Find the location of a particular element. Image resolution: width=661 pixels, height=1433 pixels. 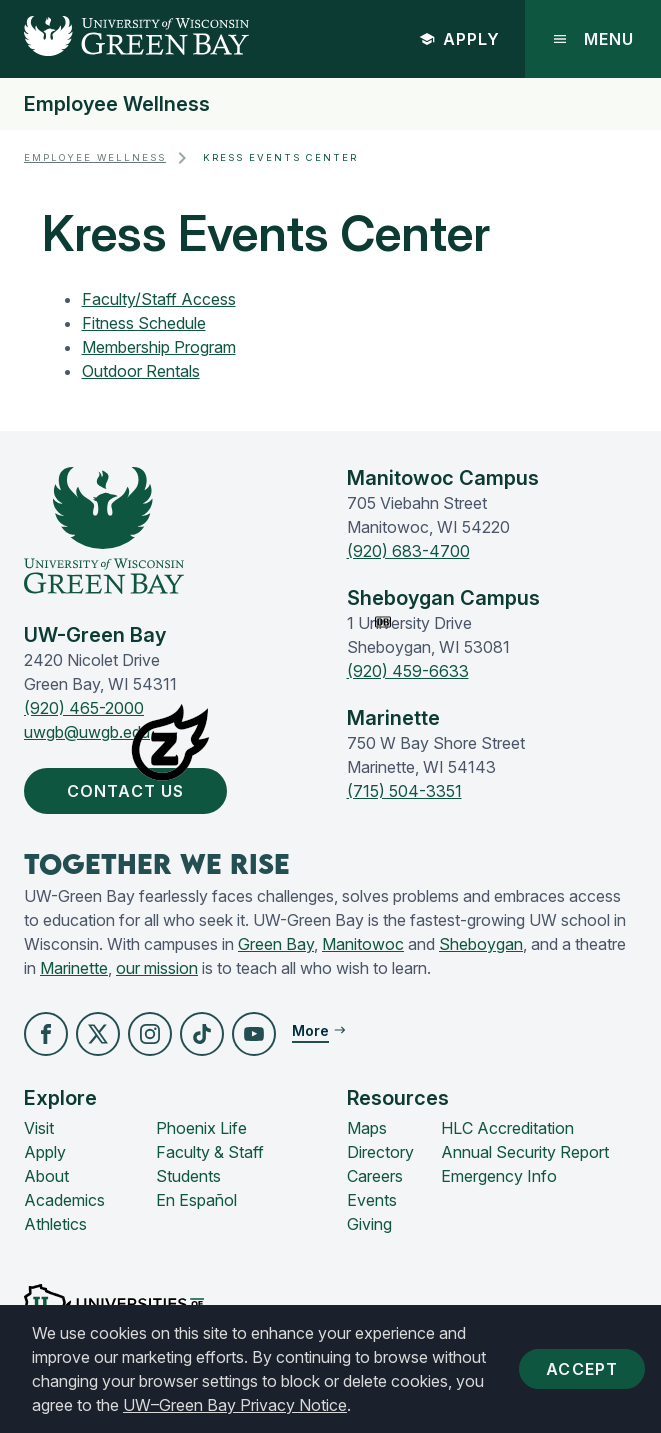

link to zcool profile or portfolio is located at coordinates (170, 742).